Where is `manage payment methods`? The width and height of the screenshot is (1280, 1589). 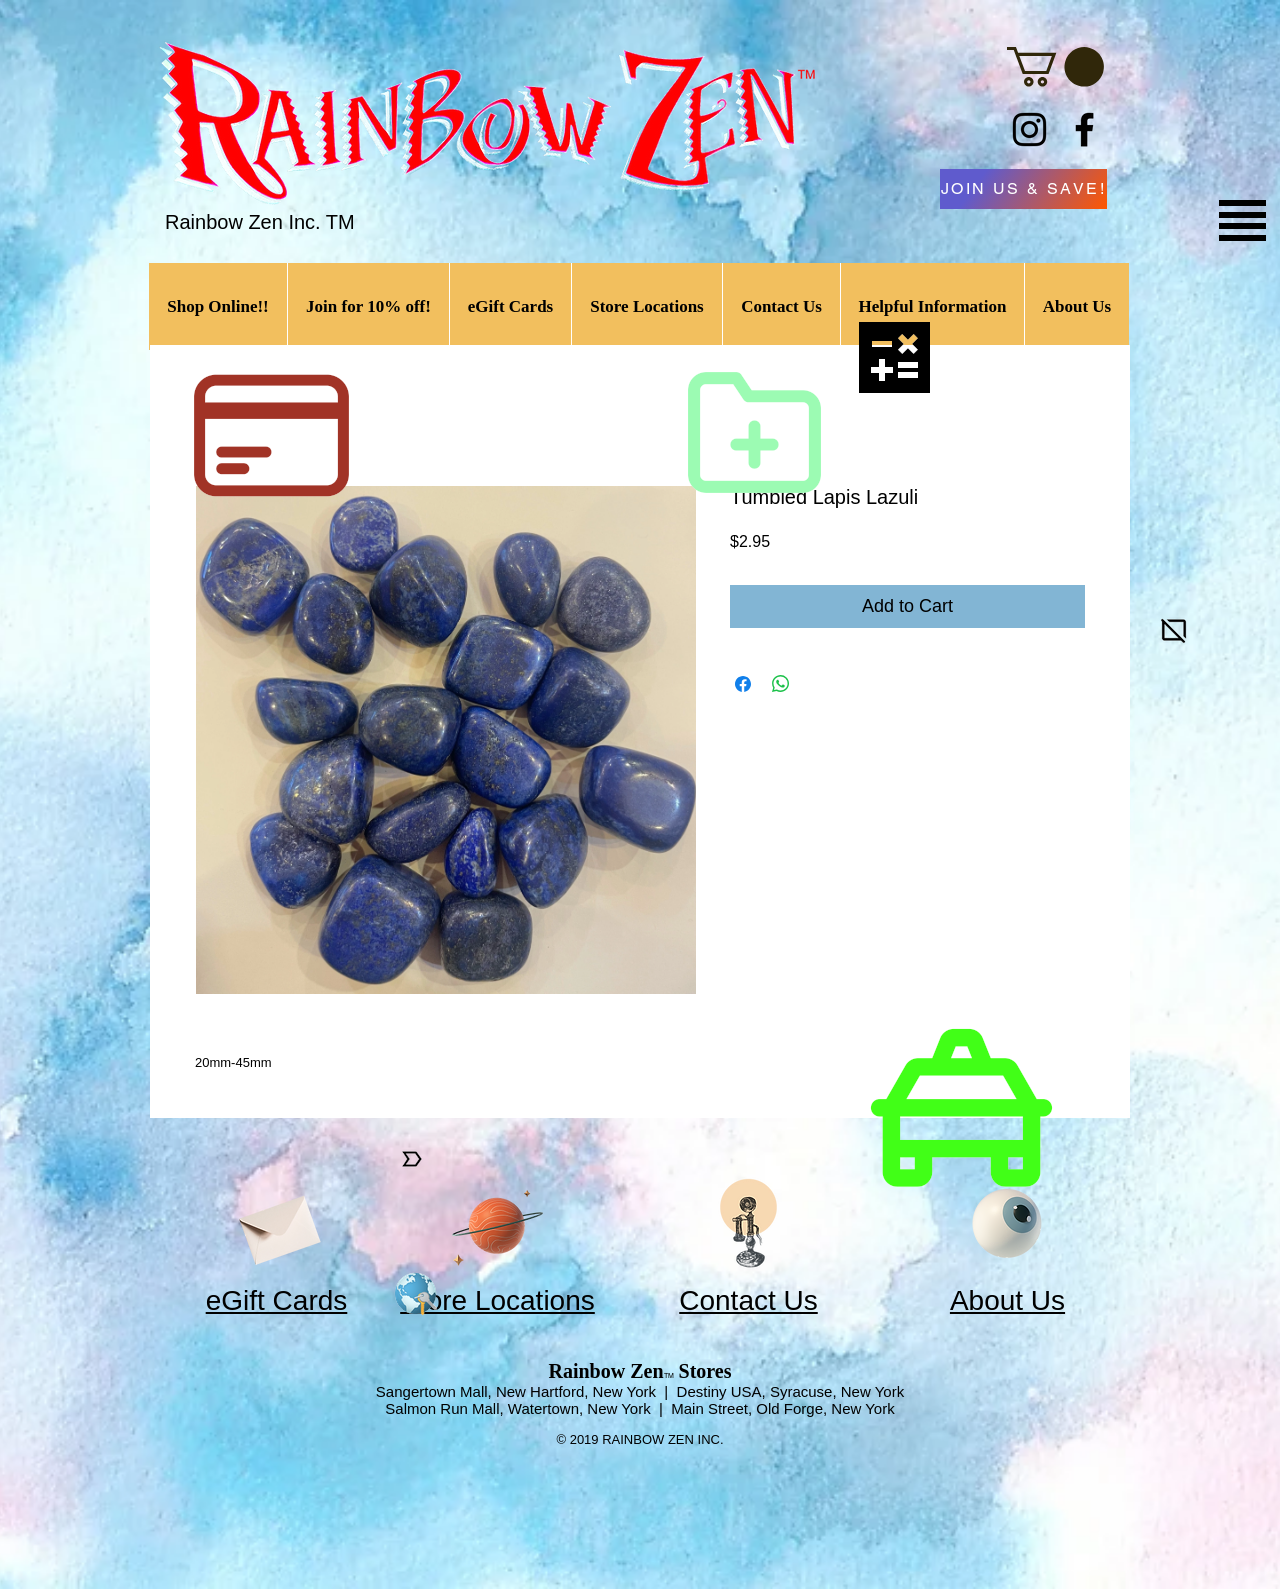
manage payment methods is located at coordinates (271, 435).